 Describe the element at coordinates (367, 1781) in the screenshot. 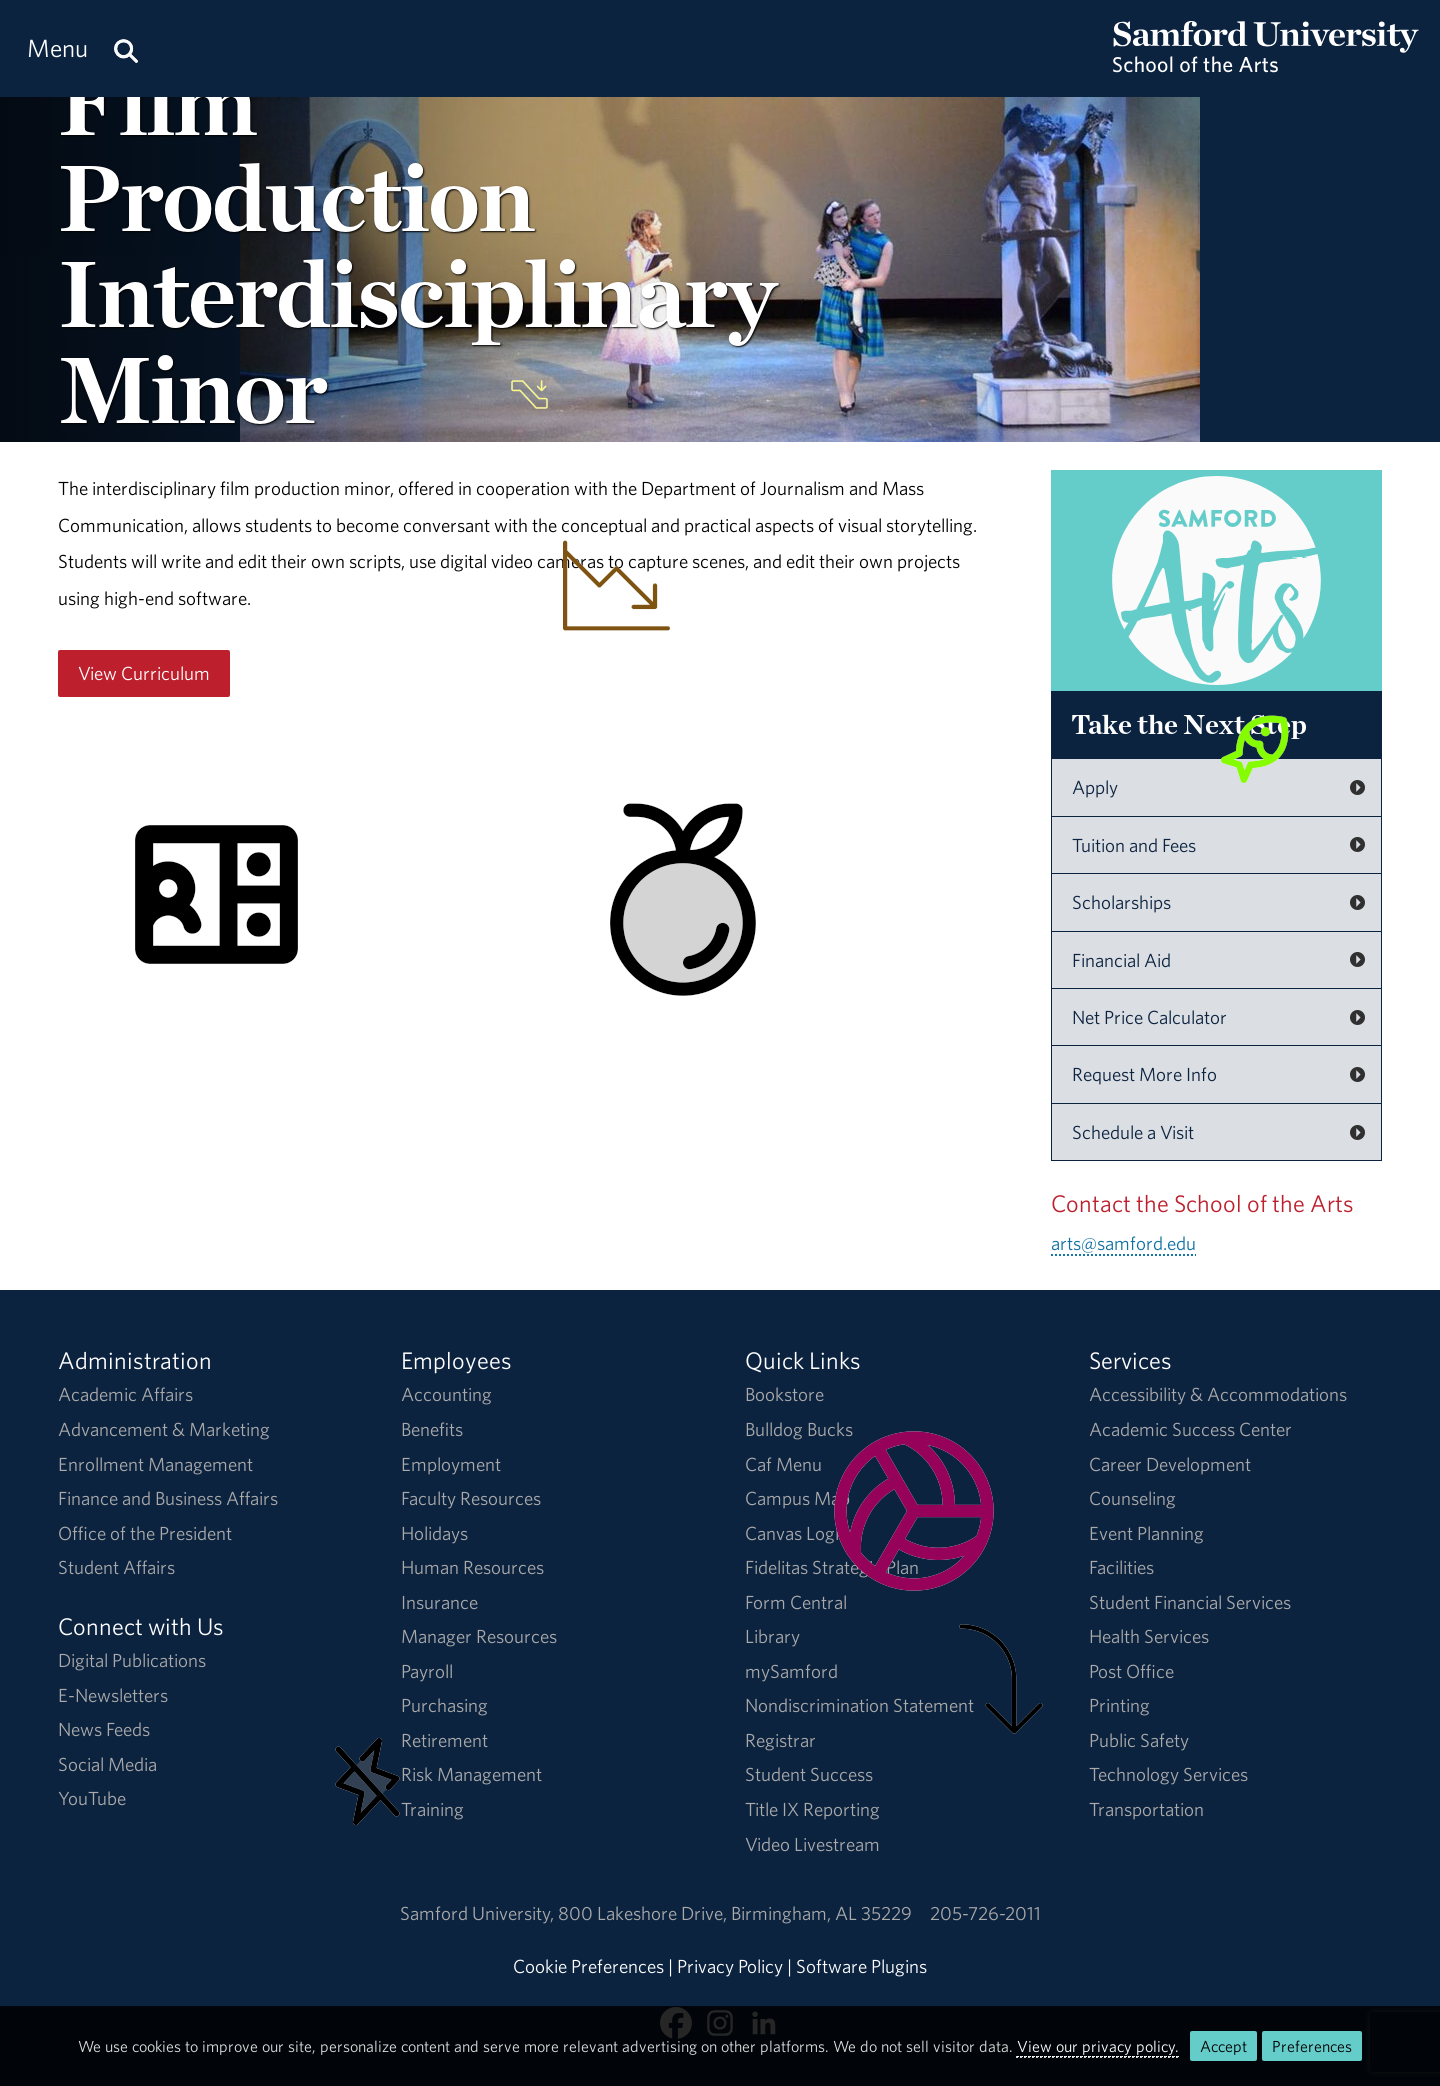

I see `disable flash or lightning mode` at that location.